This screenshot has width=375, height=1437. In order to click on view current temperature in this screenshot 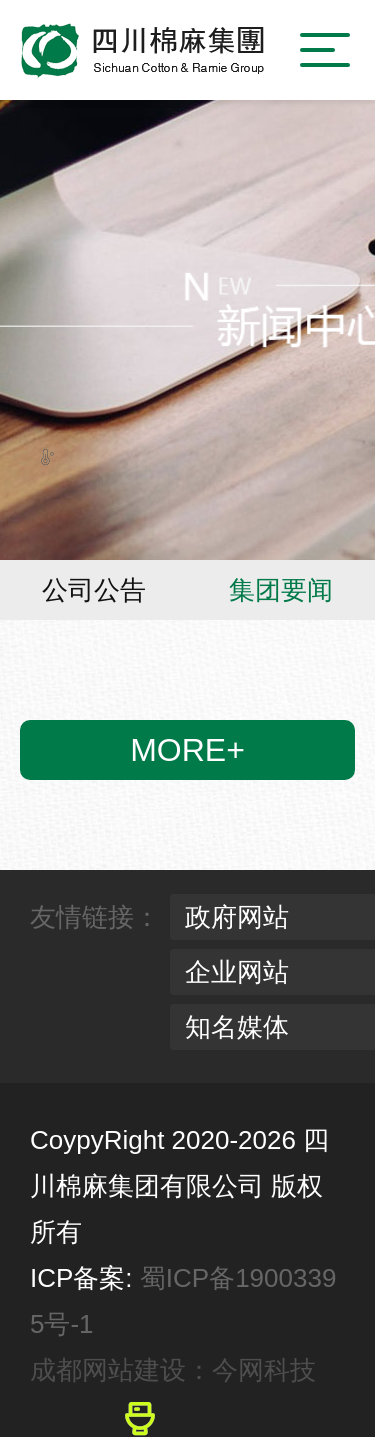, I will do `click(46, 457)`.